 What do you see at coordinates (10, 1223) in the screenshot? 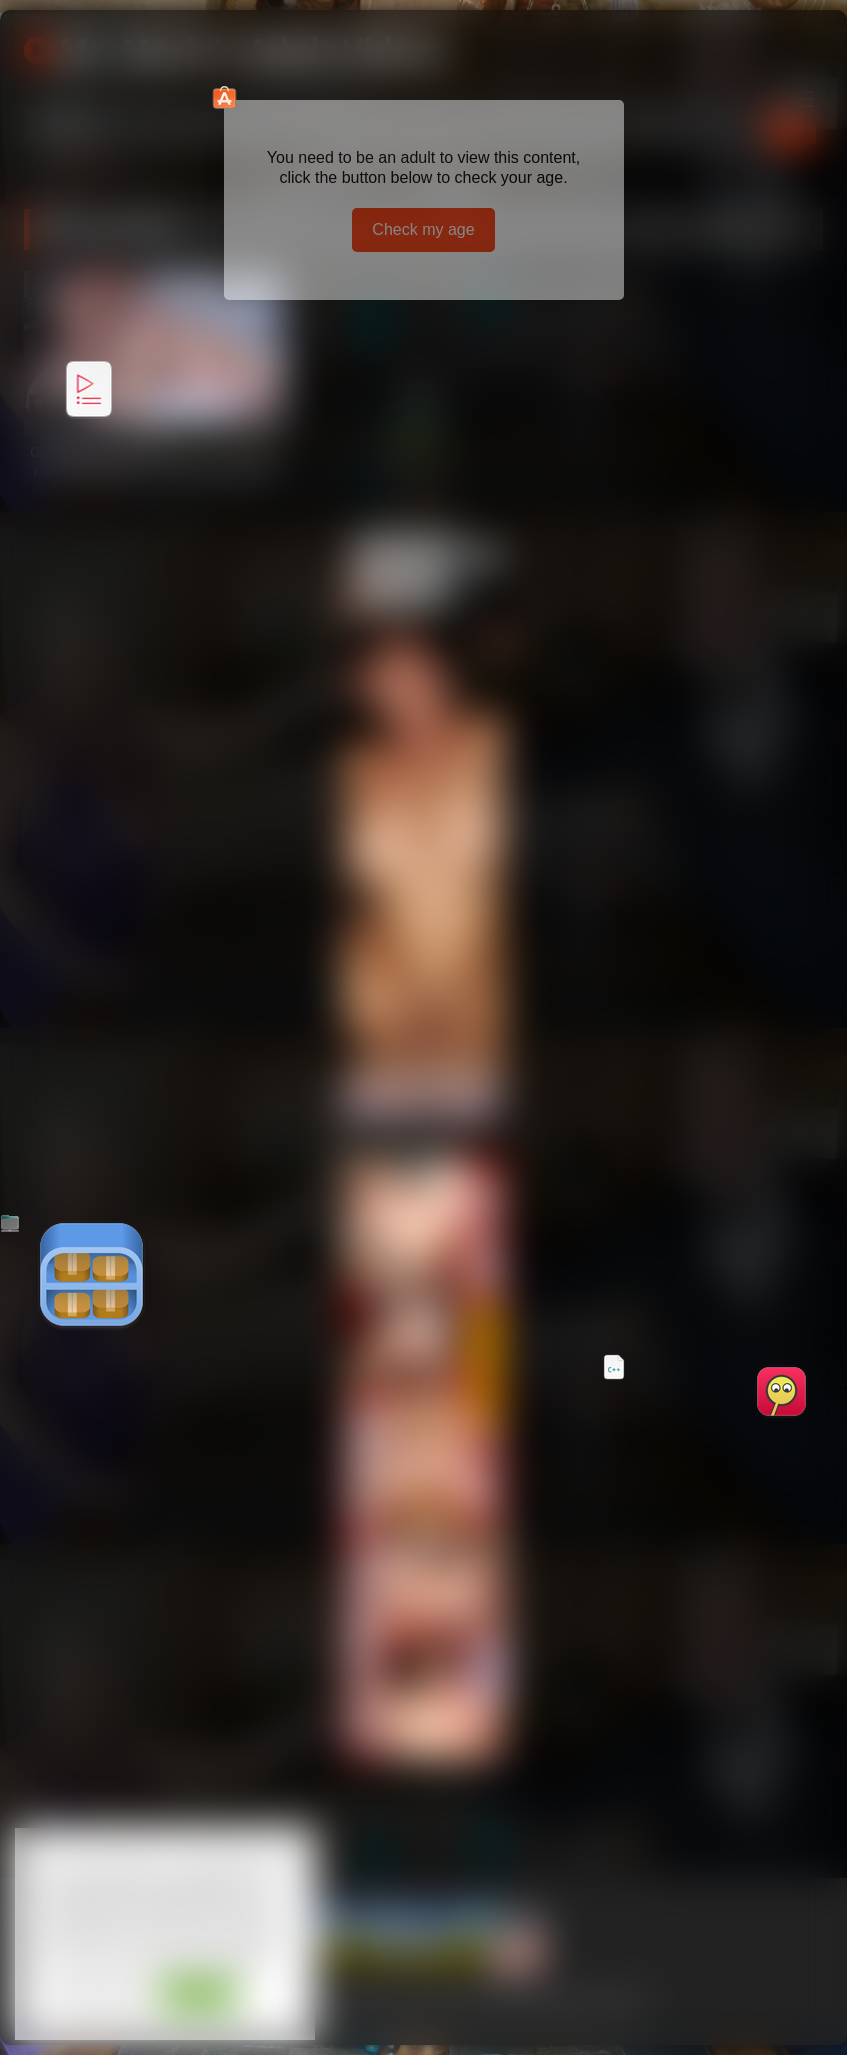
I see `access a remote or network folder` at bounding box center [10, 1223].